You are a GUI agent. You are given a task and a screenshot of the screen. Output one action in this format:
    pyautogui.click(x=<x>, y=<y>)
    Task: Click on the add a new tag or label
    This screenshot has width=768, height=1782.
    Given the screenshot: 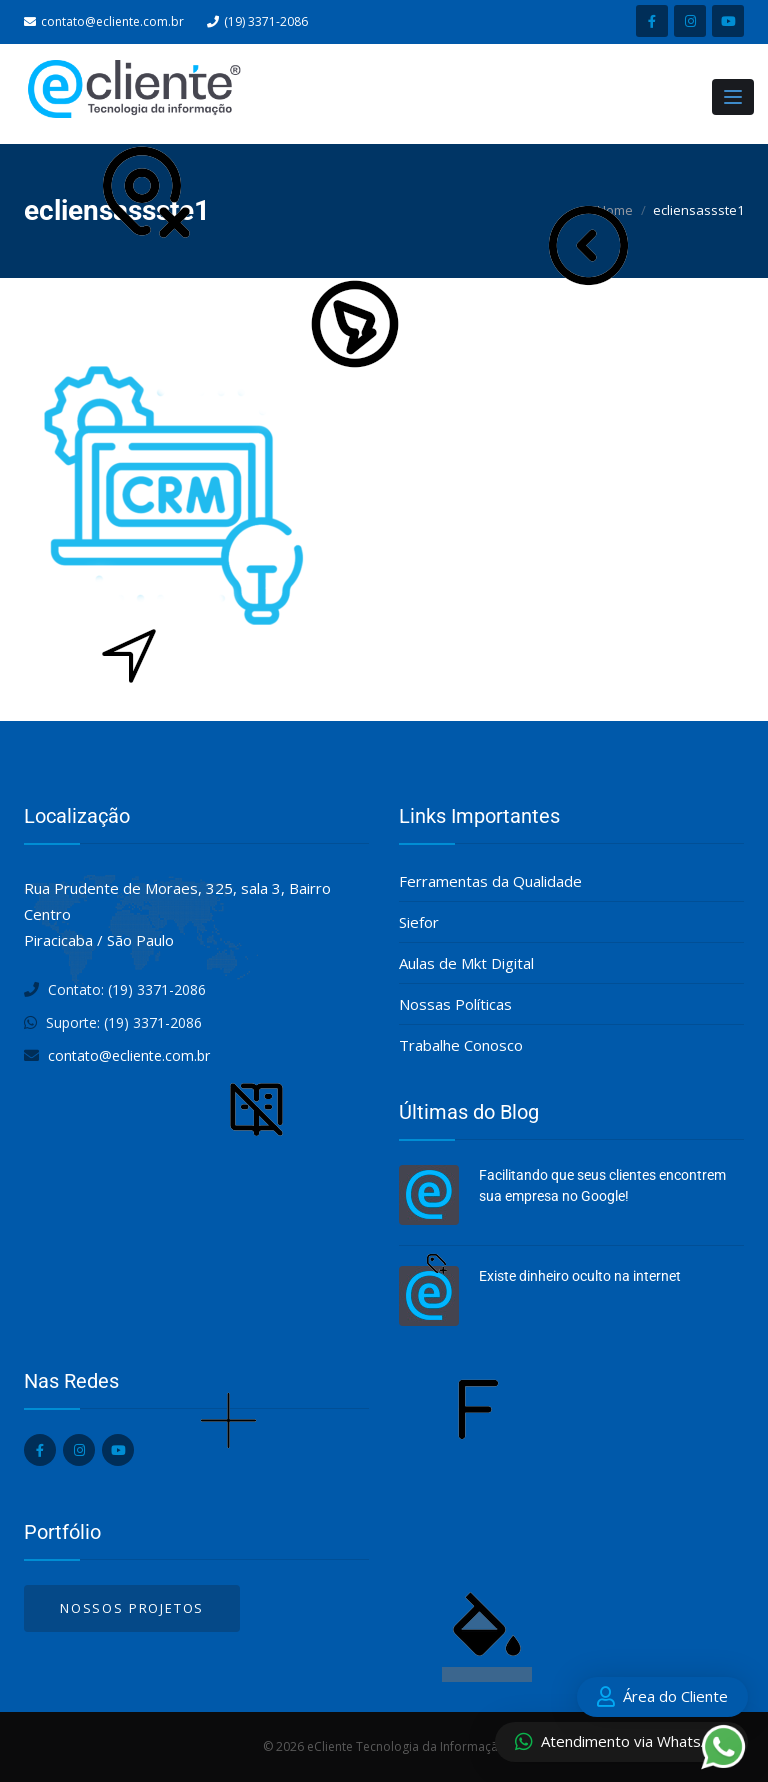 What is the action you would take?
    pyautogui.click(x=436, y=1263)
    